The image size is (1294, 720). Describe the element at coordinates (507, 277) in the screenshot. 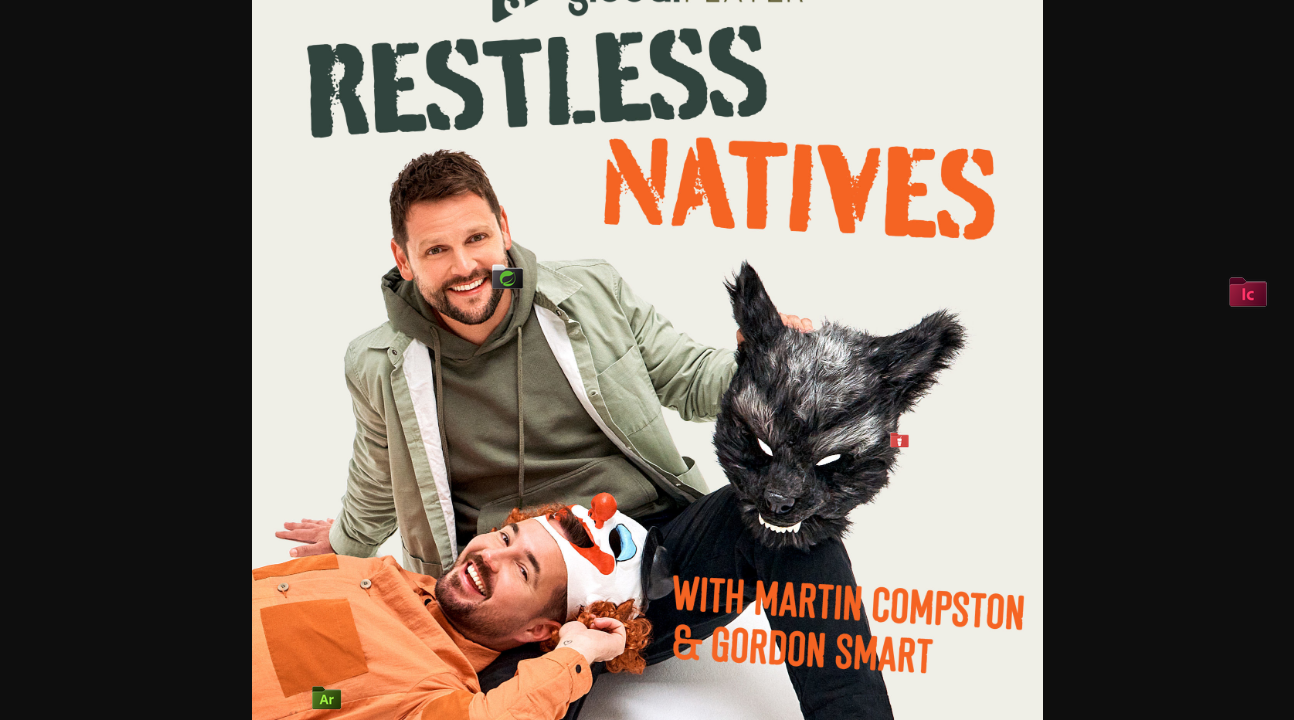

I see `open spring framework project files` at that location.